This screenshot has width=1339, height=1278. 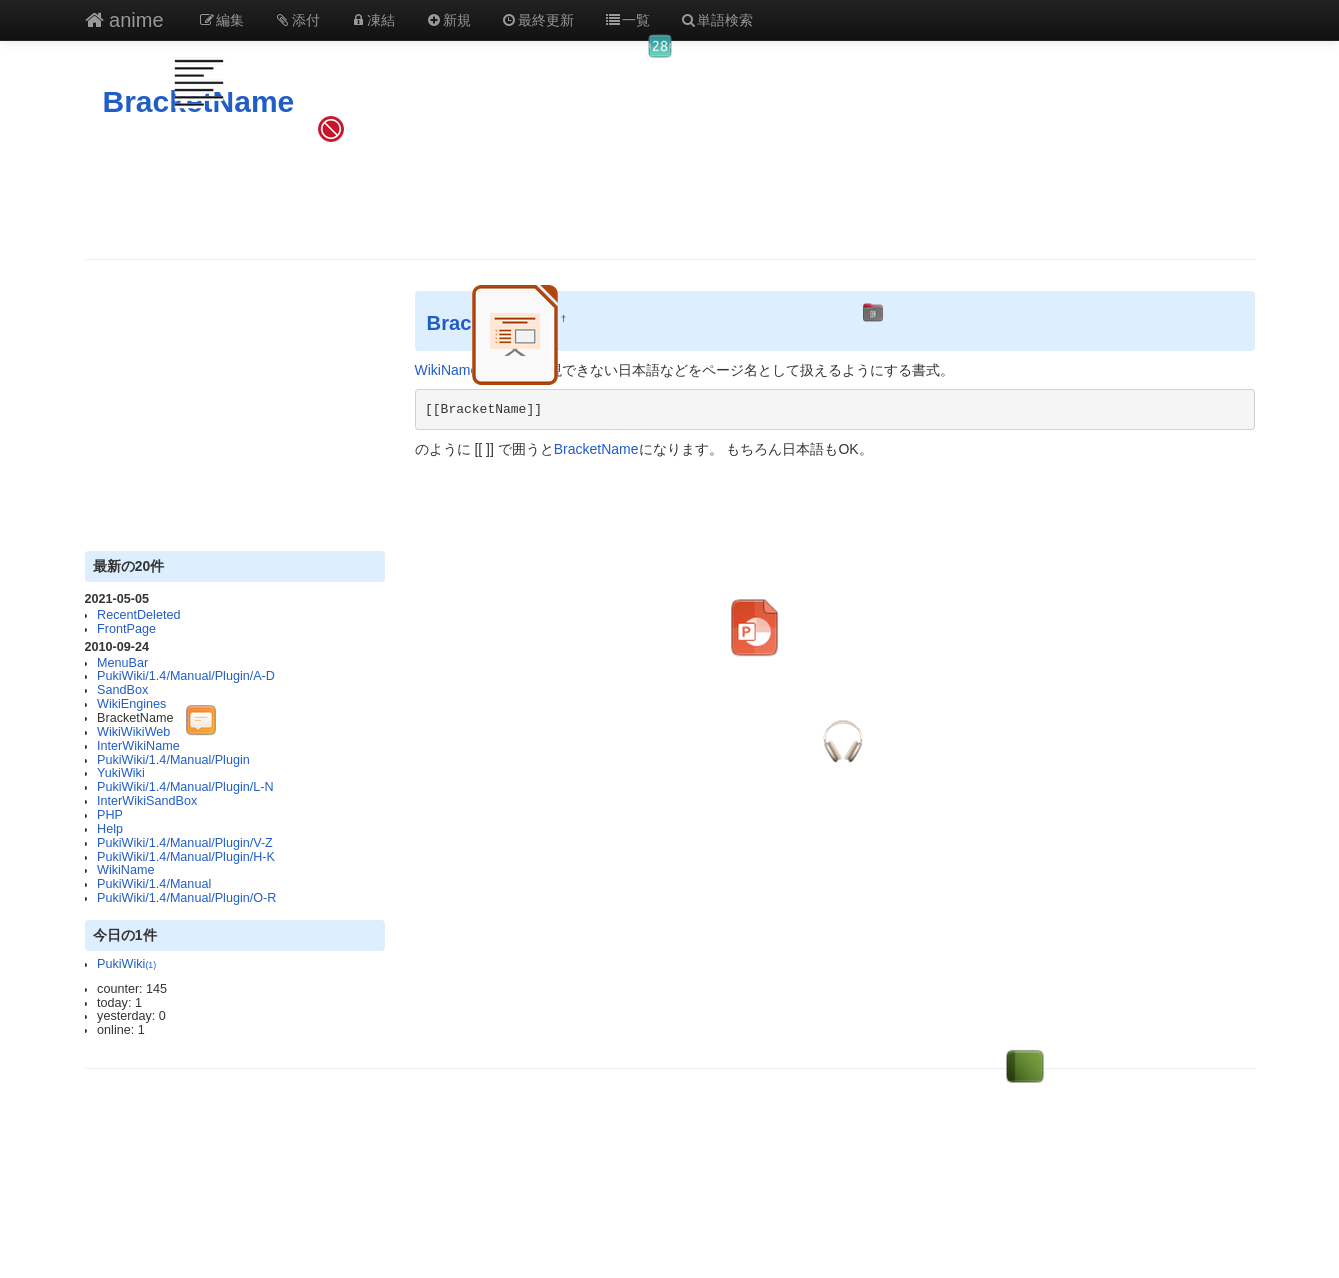 What do you see at coordinates (843, 741) in the screenshot?
I see `apple airpods max headphones` at bounding box center [843, 741].